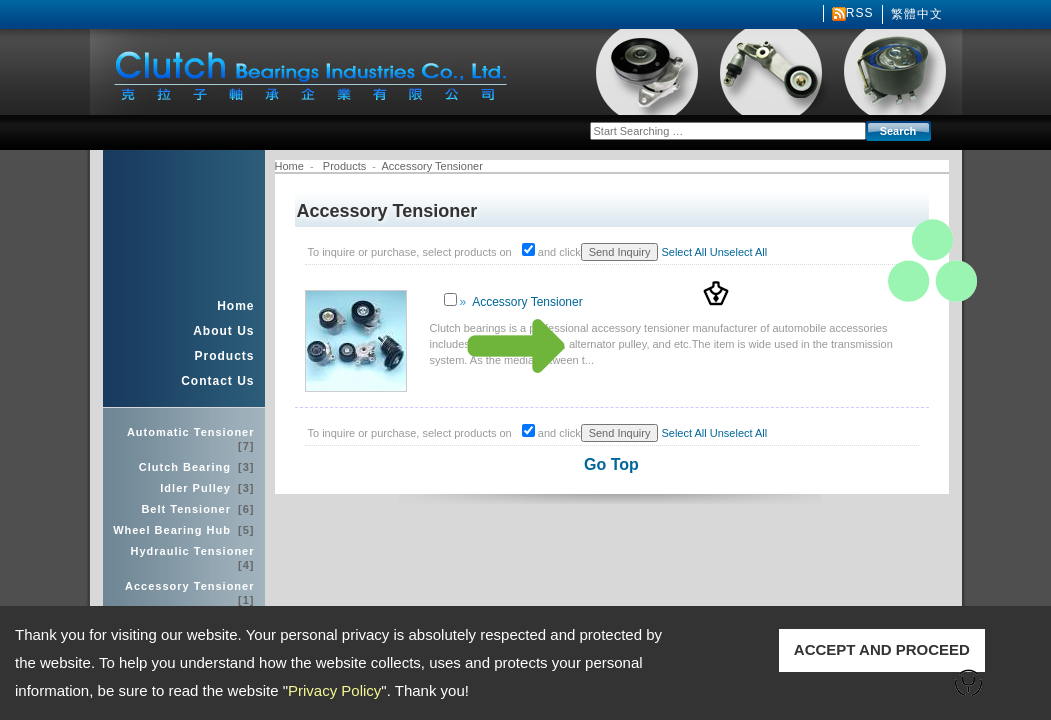  Describe the element at coordinates (932, 260) in the screenshot. I see `julia programming language logo` at that location.